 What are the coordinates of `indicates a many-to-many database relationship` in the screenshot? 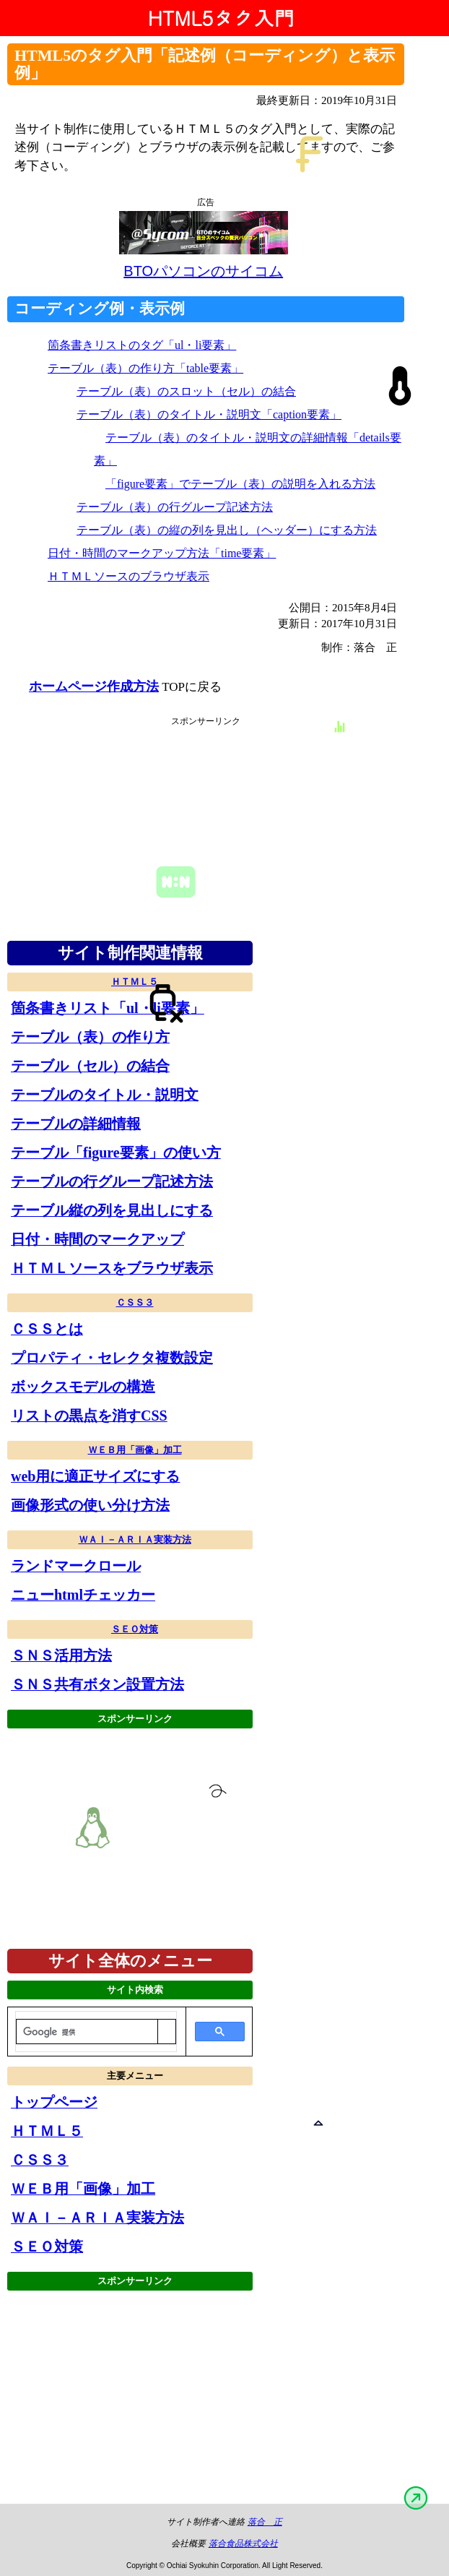 It's located at (175, 882).